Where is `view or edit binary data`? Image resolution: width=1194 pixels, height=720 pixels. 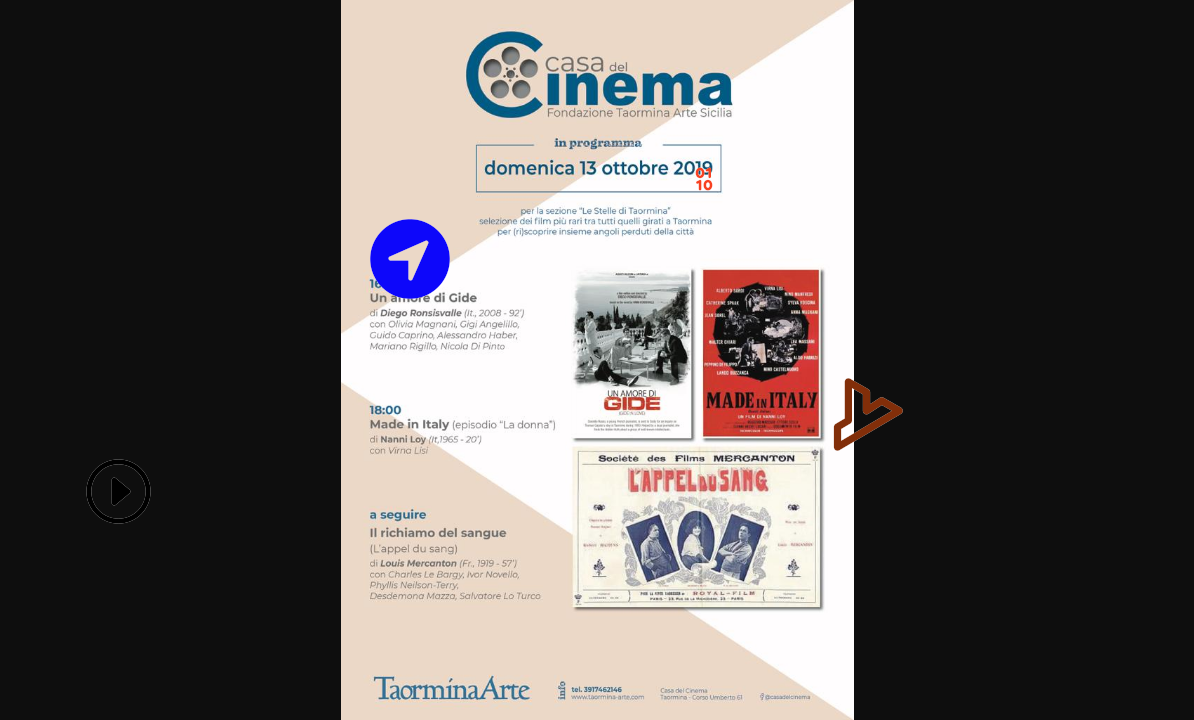 view or edit binary data is located at coordinates (704, 179).